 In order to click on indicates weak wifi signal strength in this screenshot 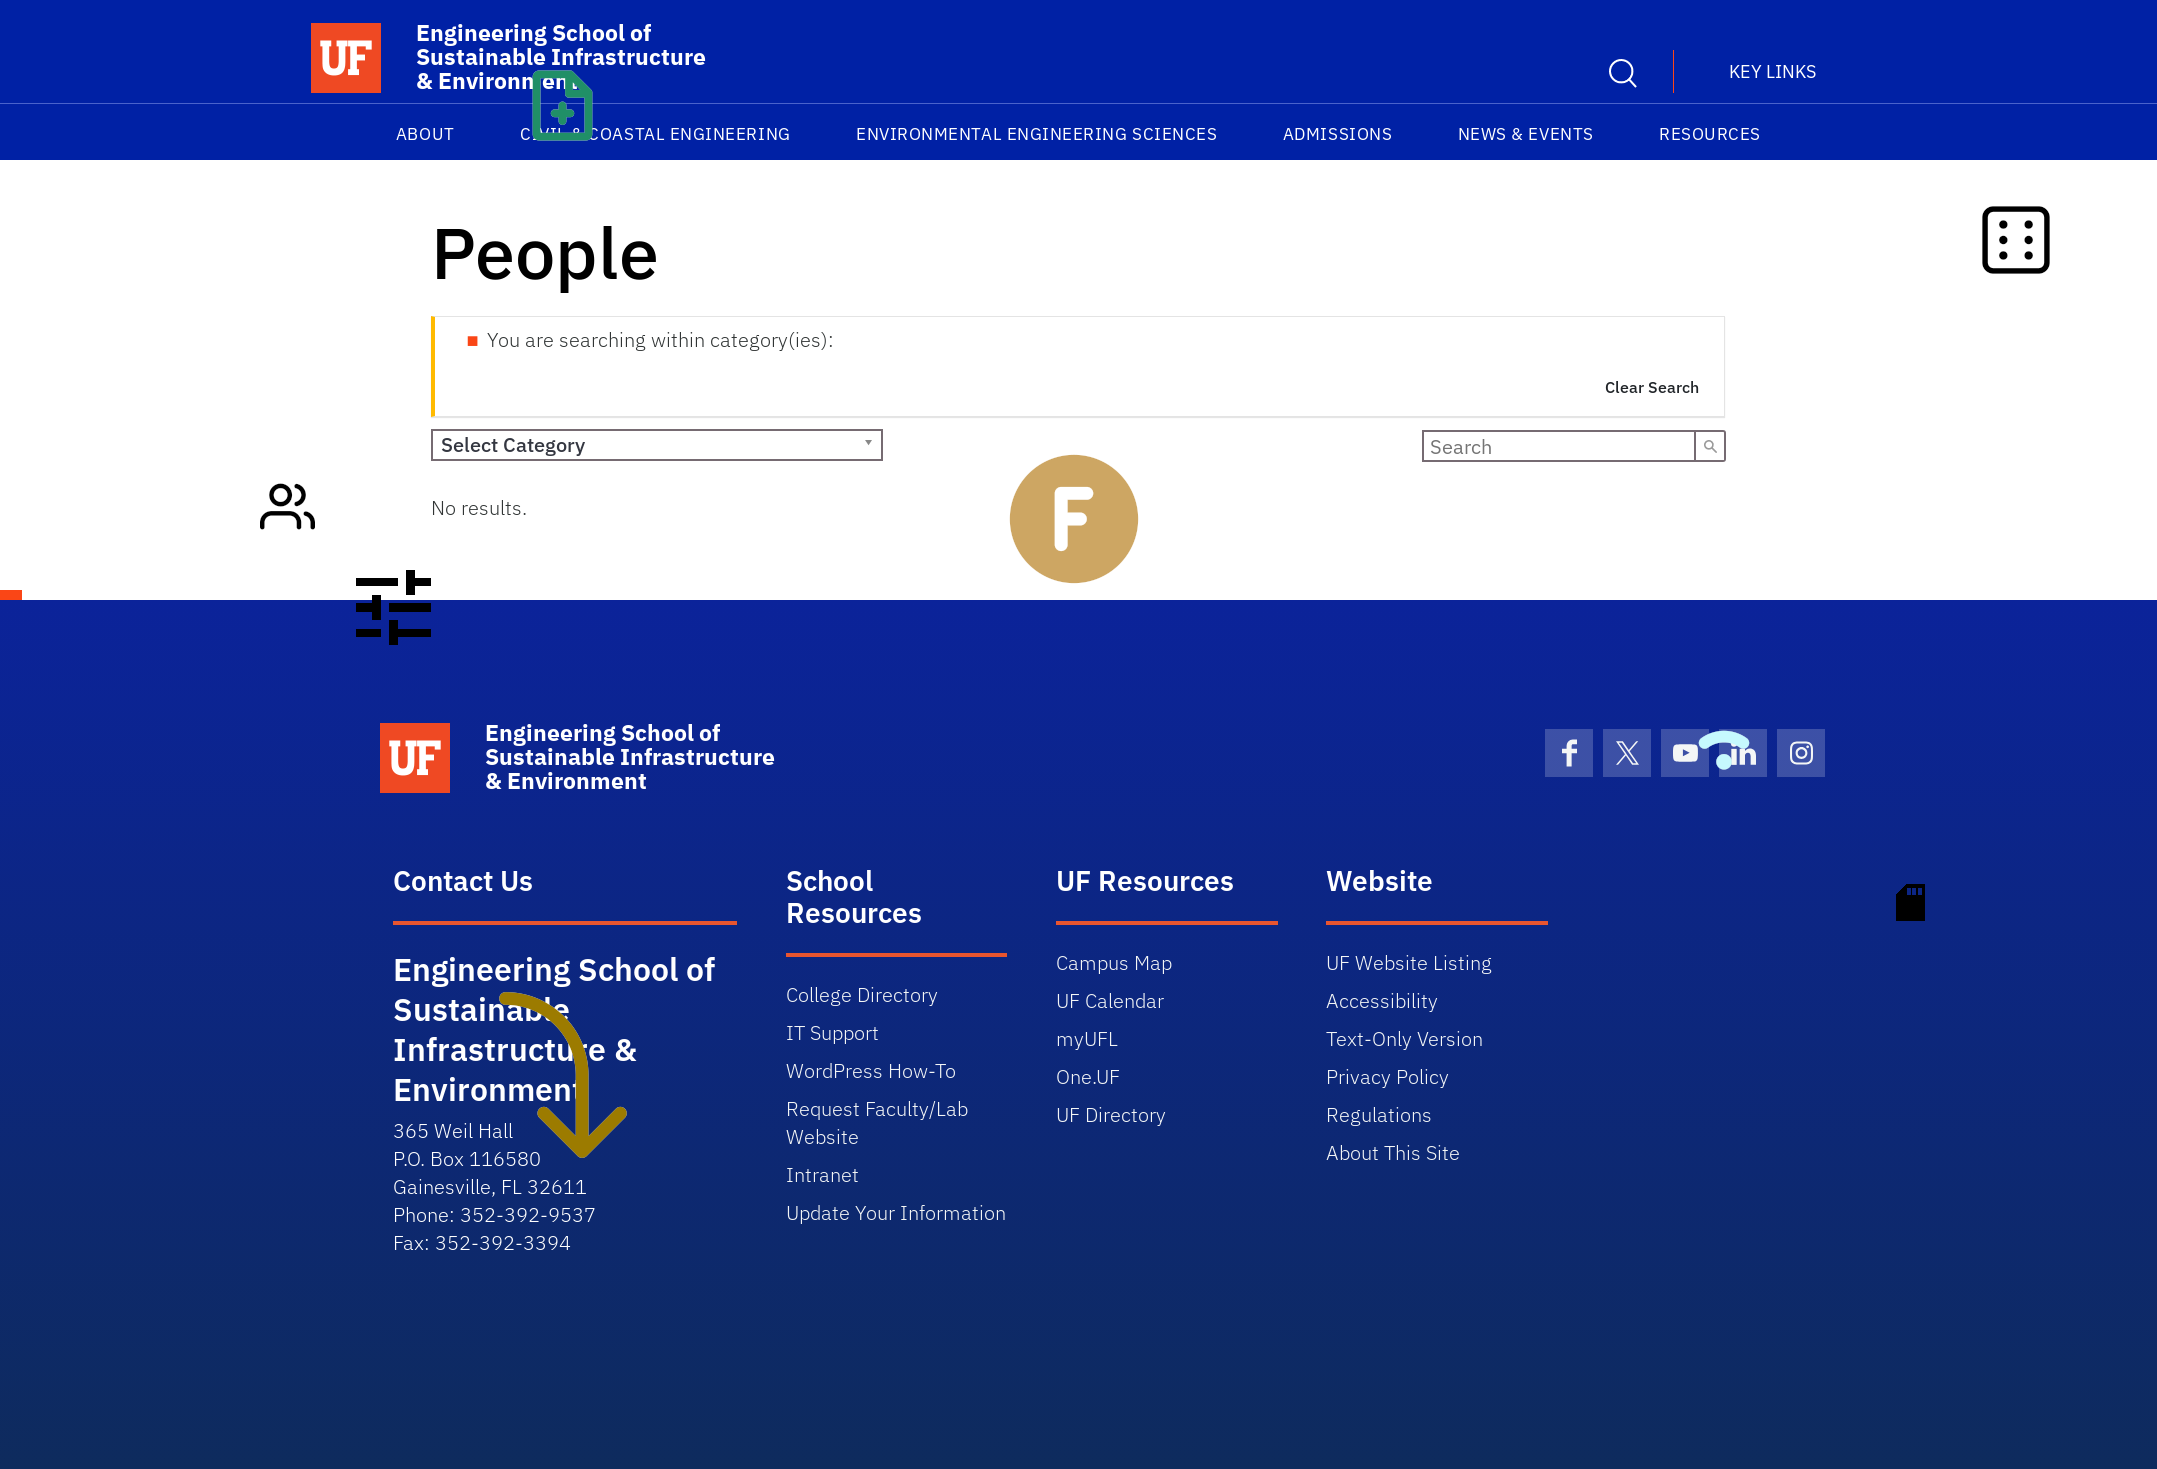, I will do `click(1724, 725)`.